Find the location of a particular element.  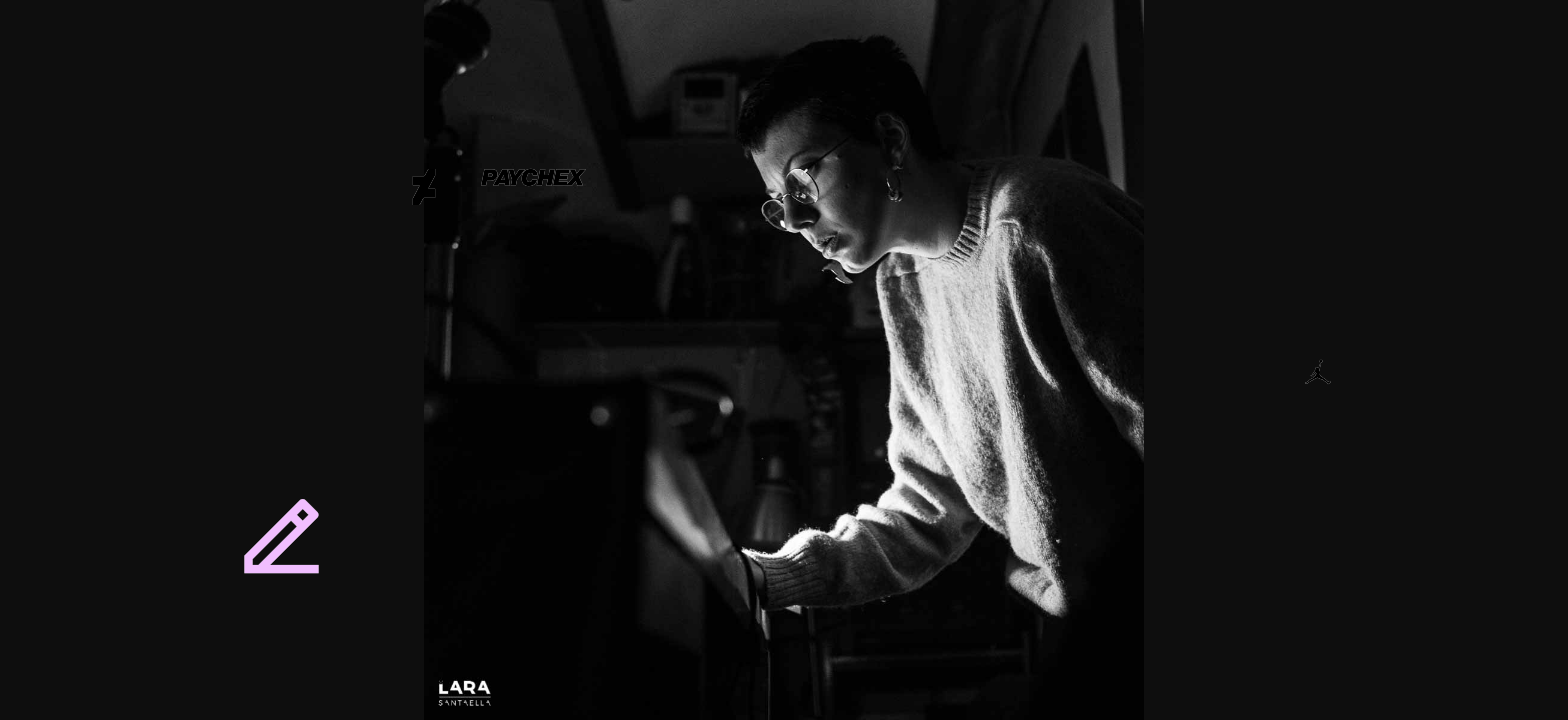

Jordan brand logo is located at coordinates (1318, 372).